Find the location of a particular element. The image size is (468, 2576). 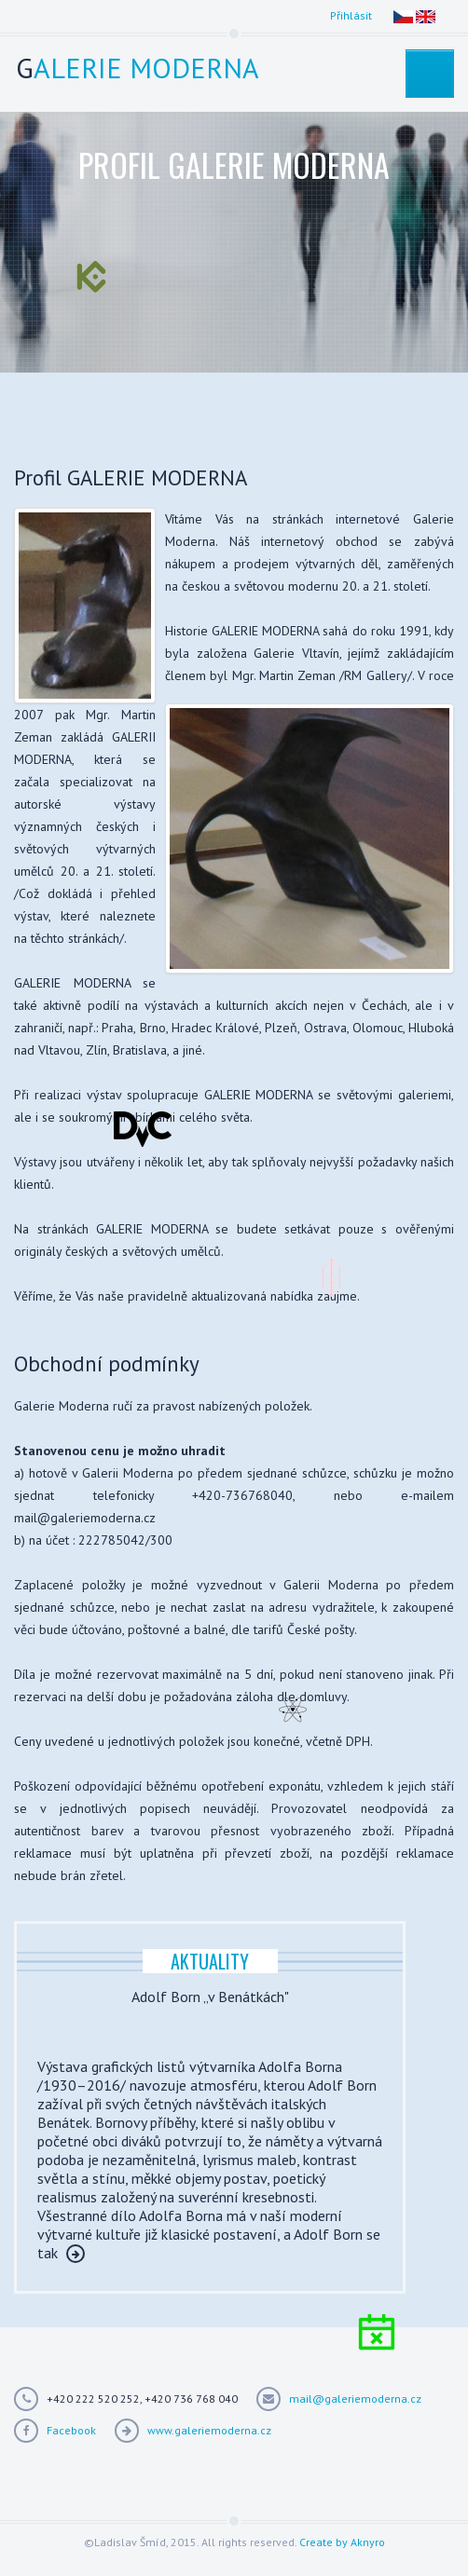

DVC (Data Version Control) logo is located at coordinates (143, 1129).